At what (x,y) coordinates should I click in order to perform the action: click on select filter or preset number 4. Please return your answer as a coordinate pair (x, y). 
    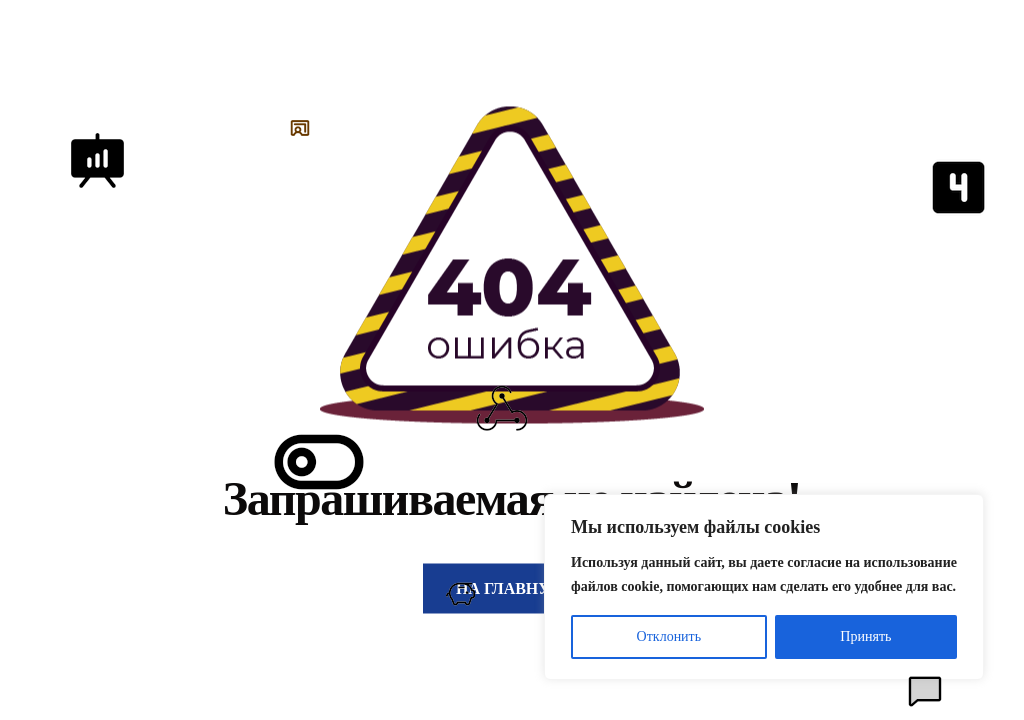
    Looking at the image, I should click on (958, 187).